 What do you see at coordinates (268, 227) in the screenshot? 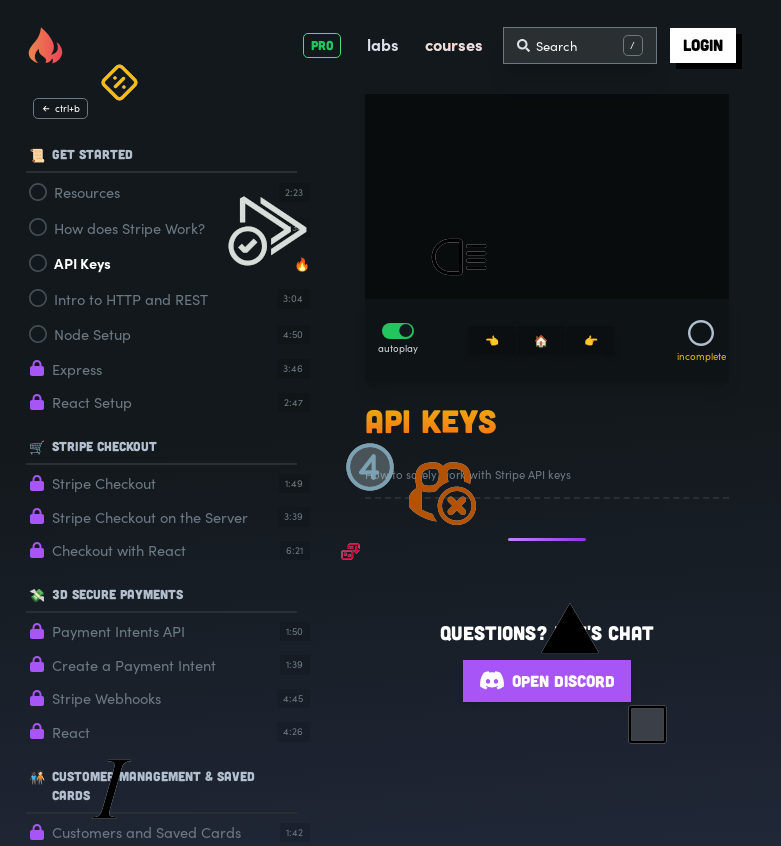
I see `run all tests with code coverage` at bounding box center [268, 227].